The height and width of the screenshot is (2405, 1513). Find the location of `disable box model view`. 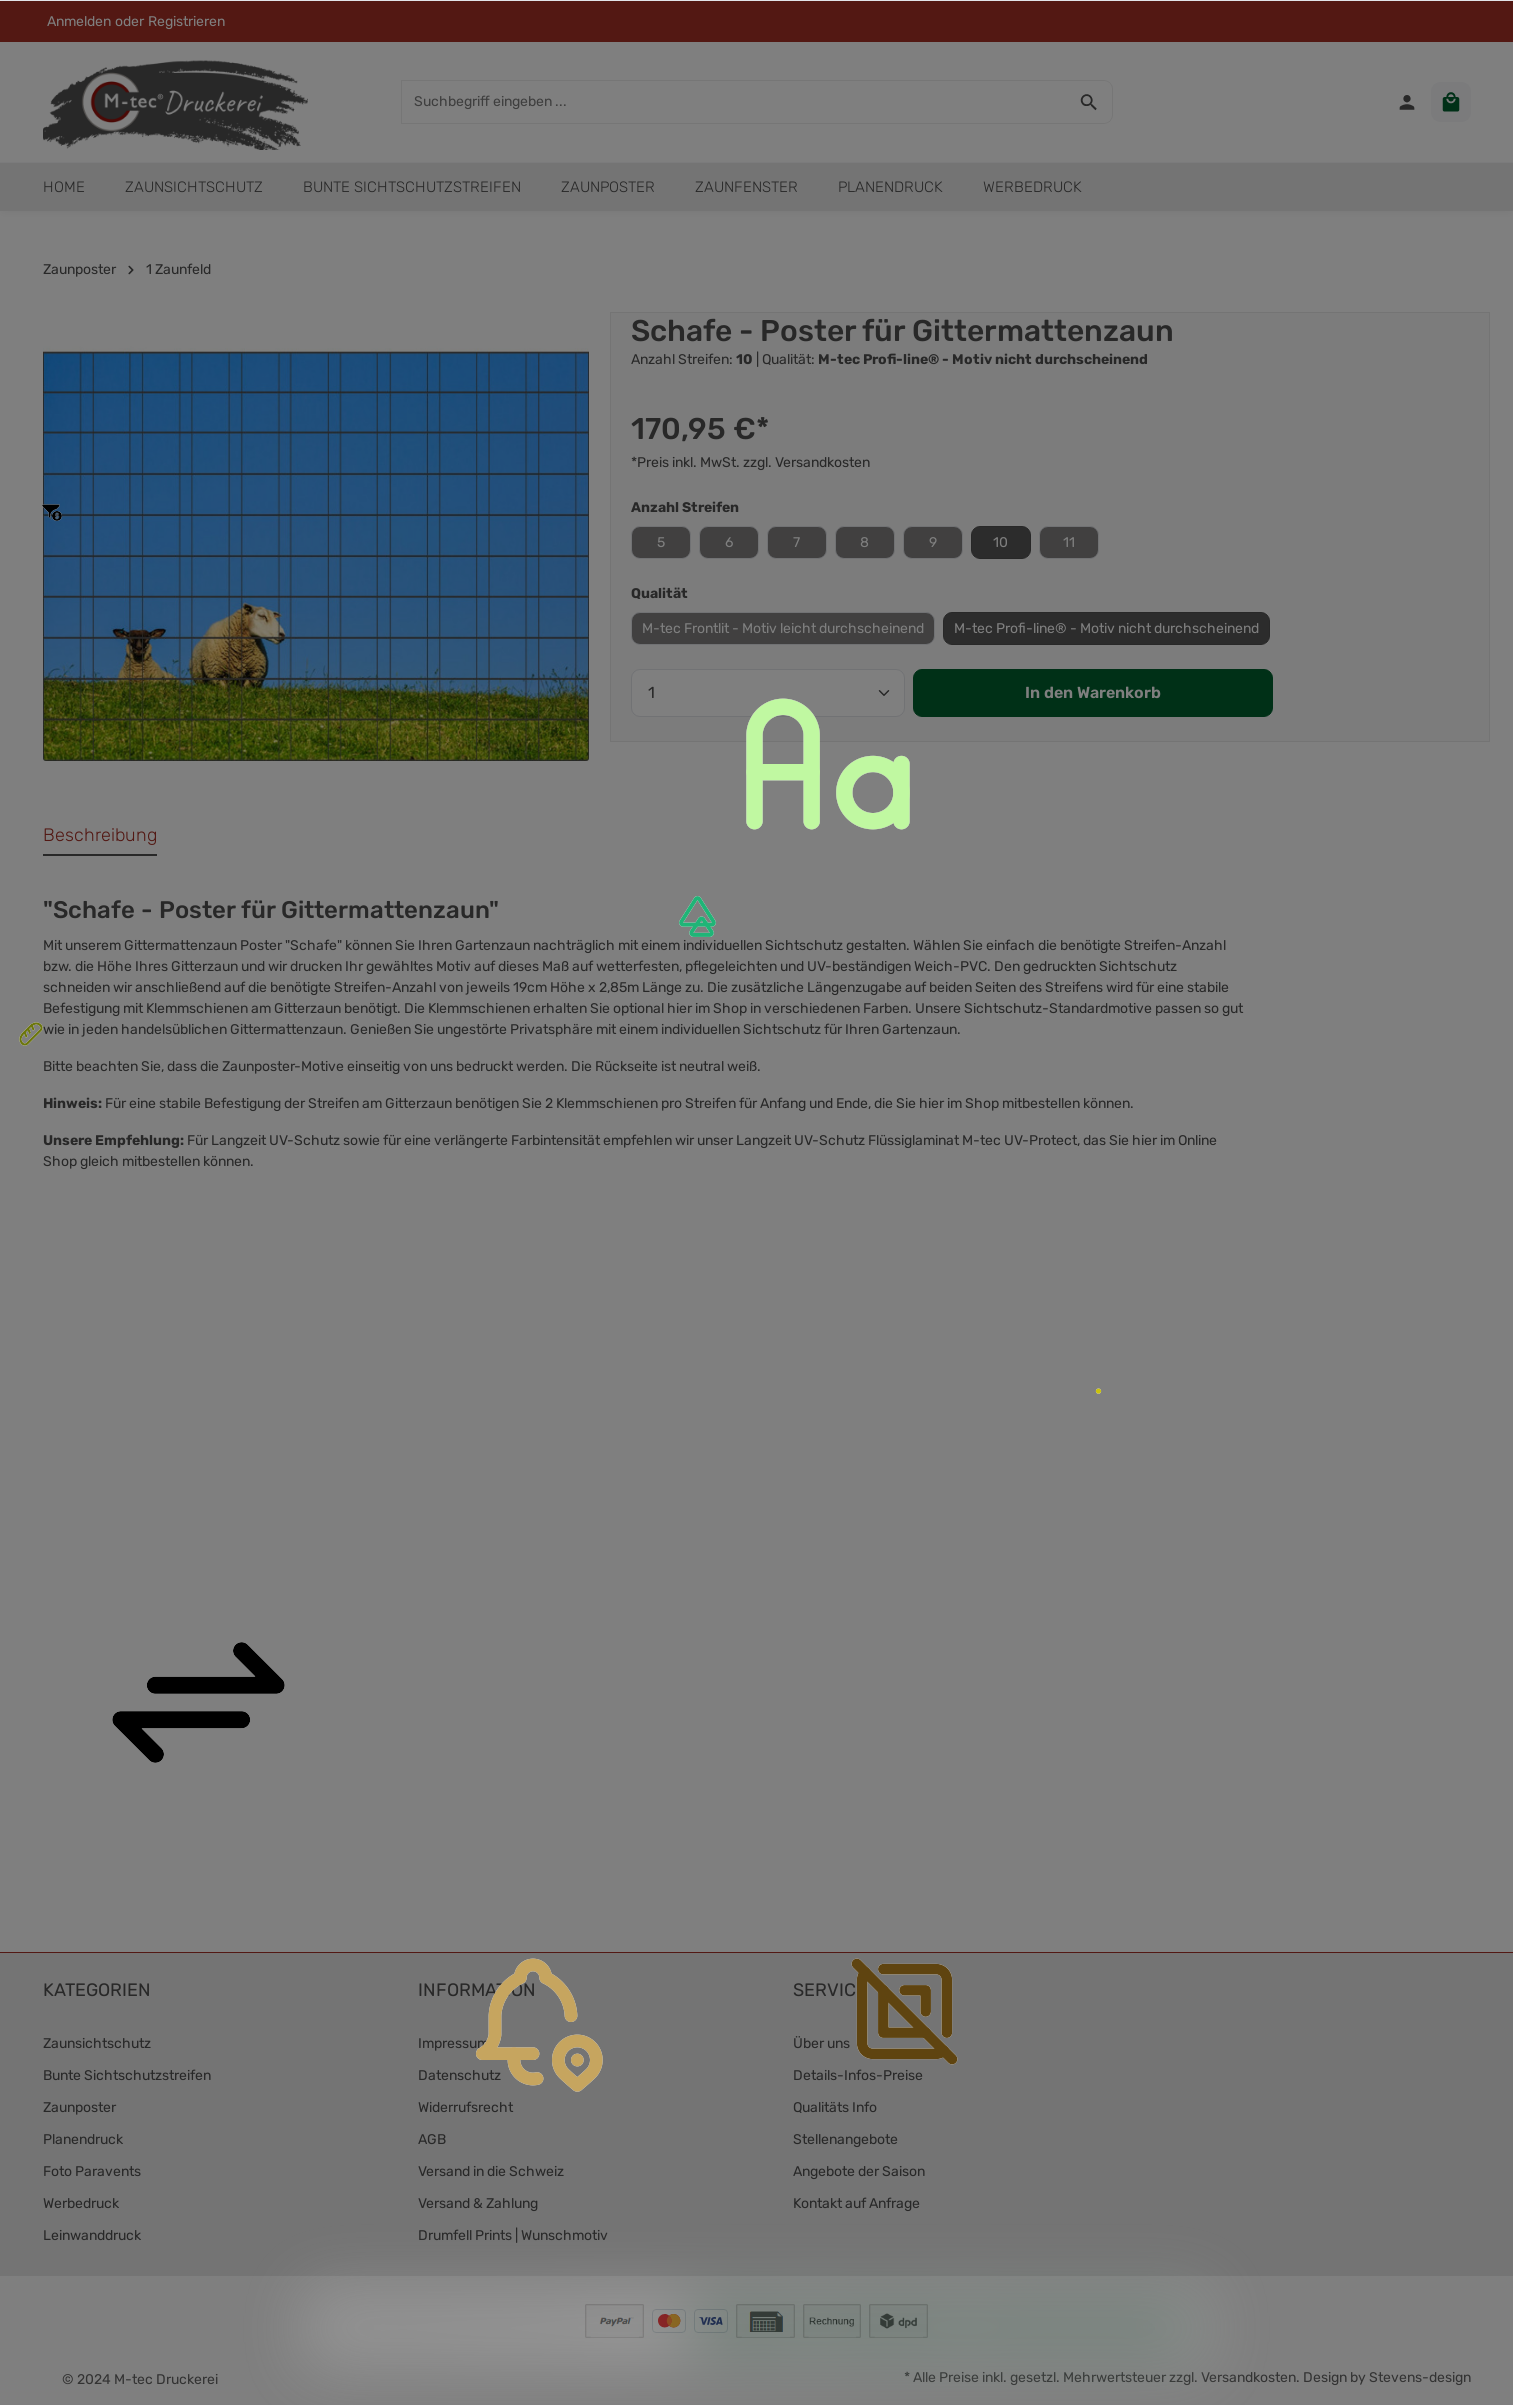

disable box model view is located at coordinates (904, 2011).